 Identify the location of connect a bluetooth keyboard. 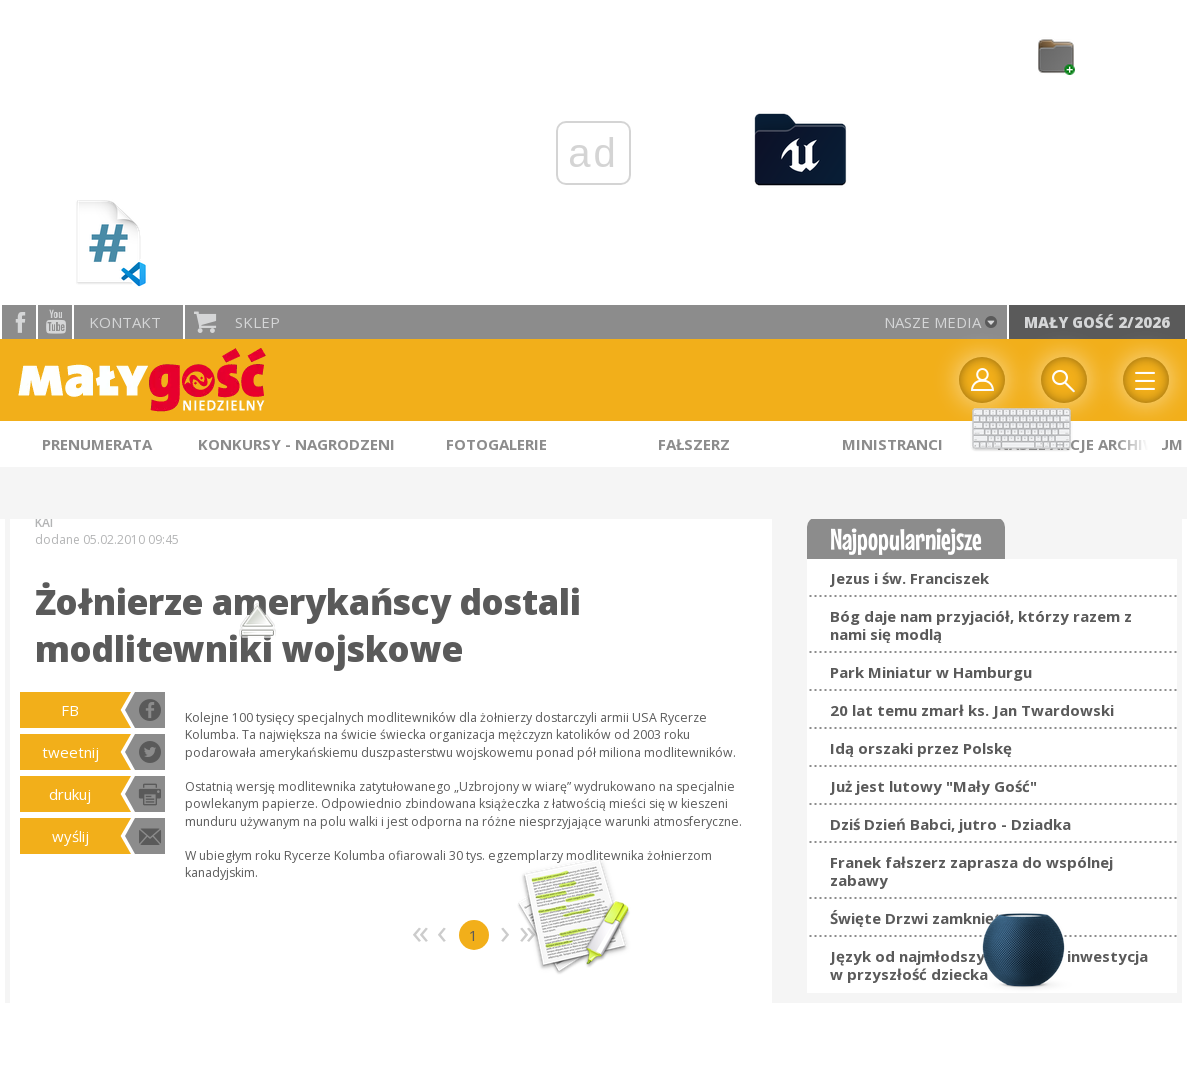
(1021, 428).